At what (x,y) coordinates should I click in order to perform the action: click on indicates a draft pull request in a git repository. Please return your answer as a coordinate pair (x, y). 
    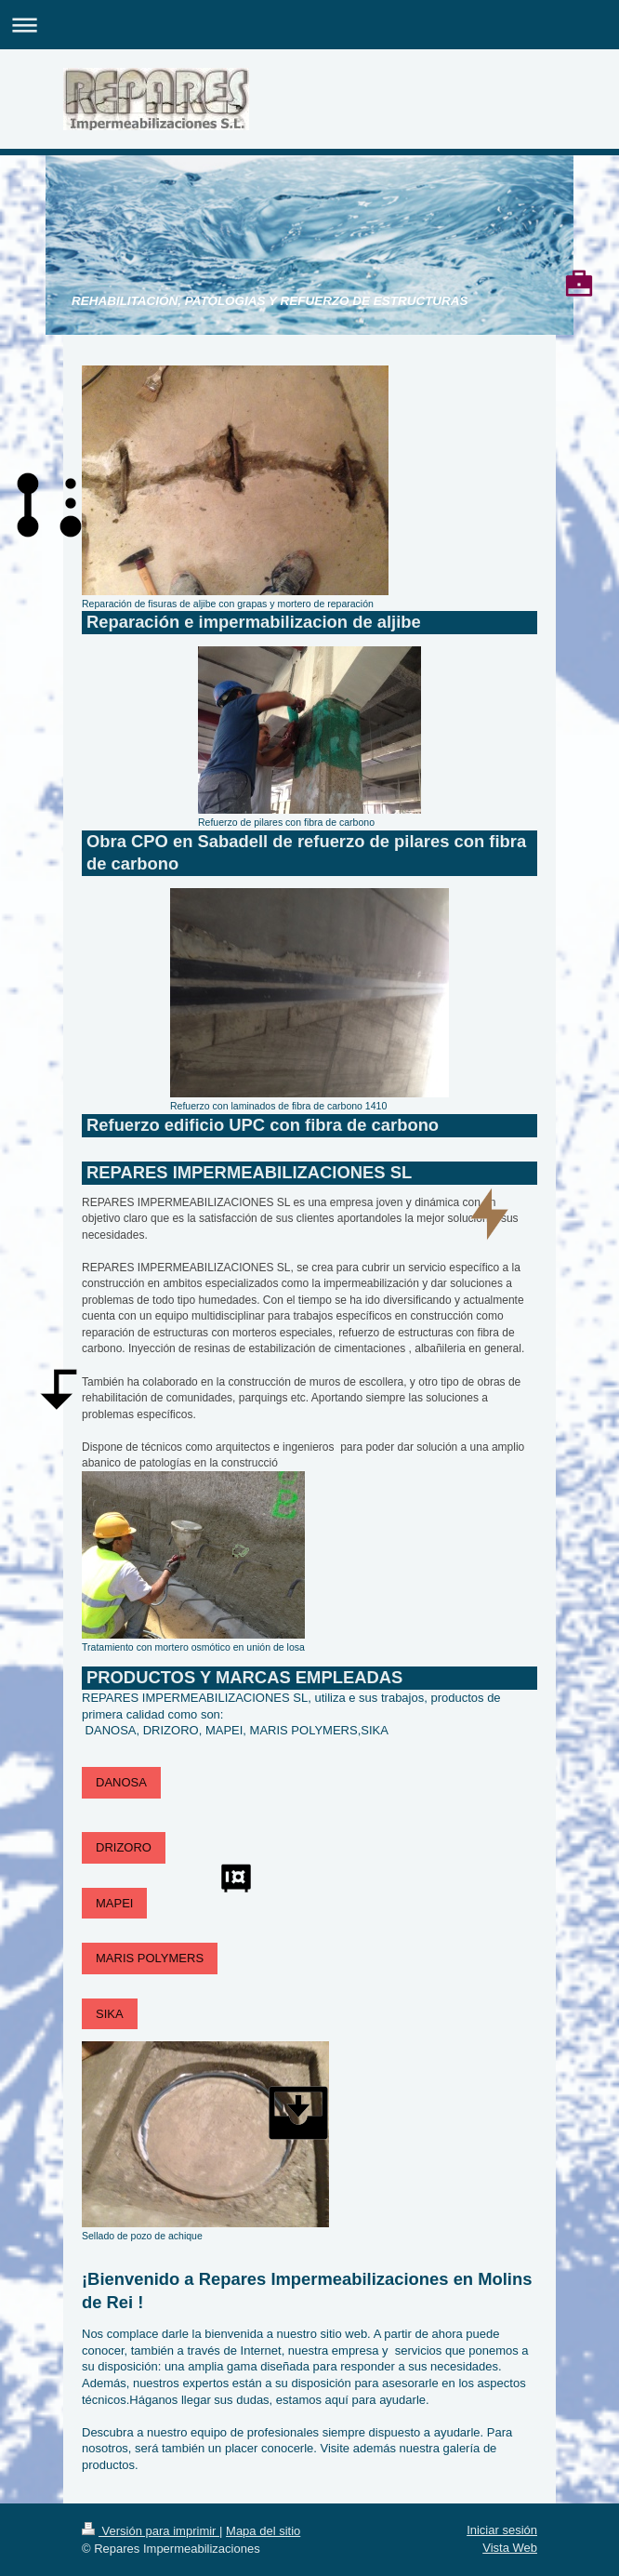
    Looking at the image, I should click on (49, 505).